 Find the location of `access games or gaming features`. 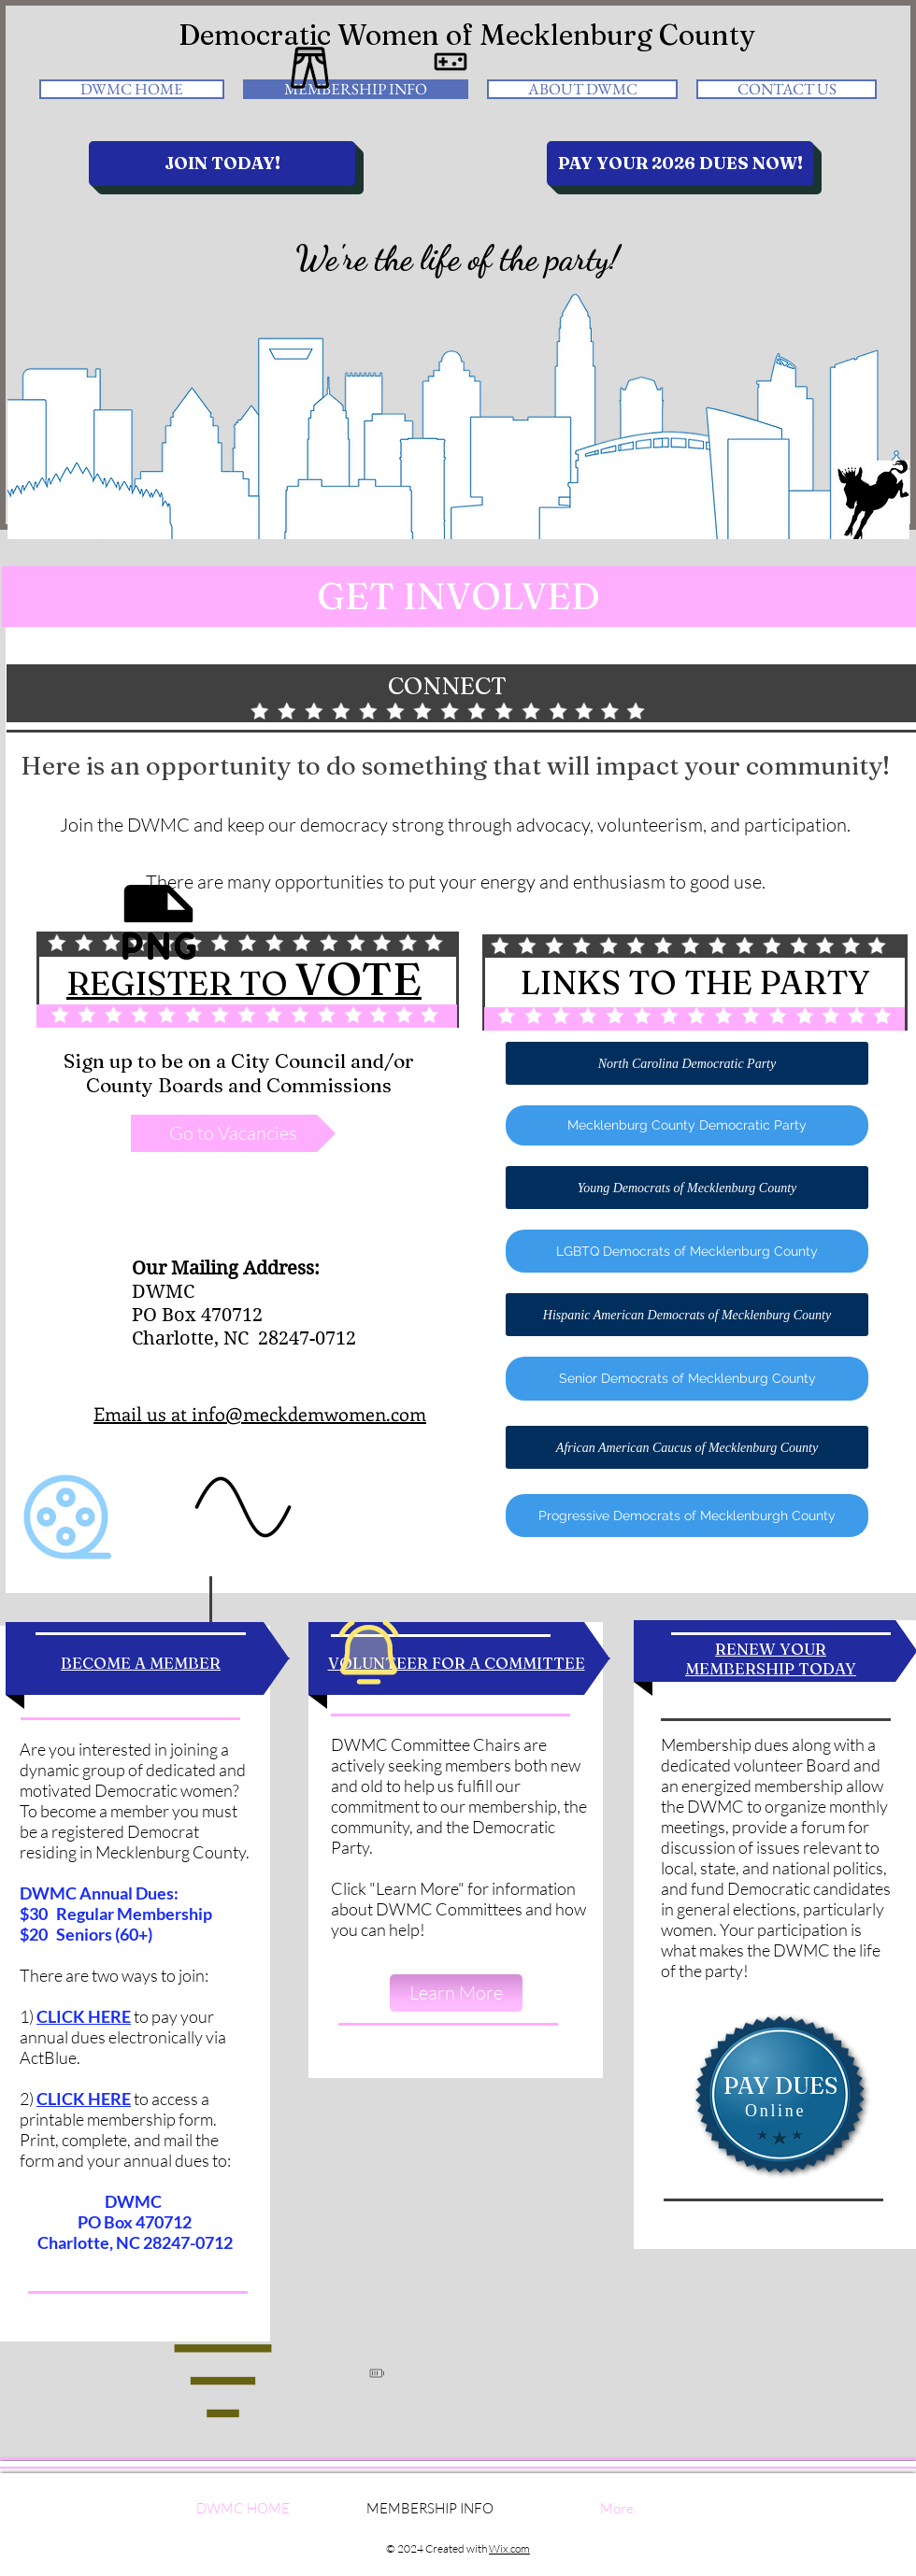

access games or gaming features is located at coordinates (451, 62).